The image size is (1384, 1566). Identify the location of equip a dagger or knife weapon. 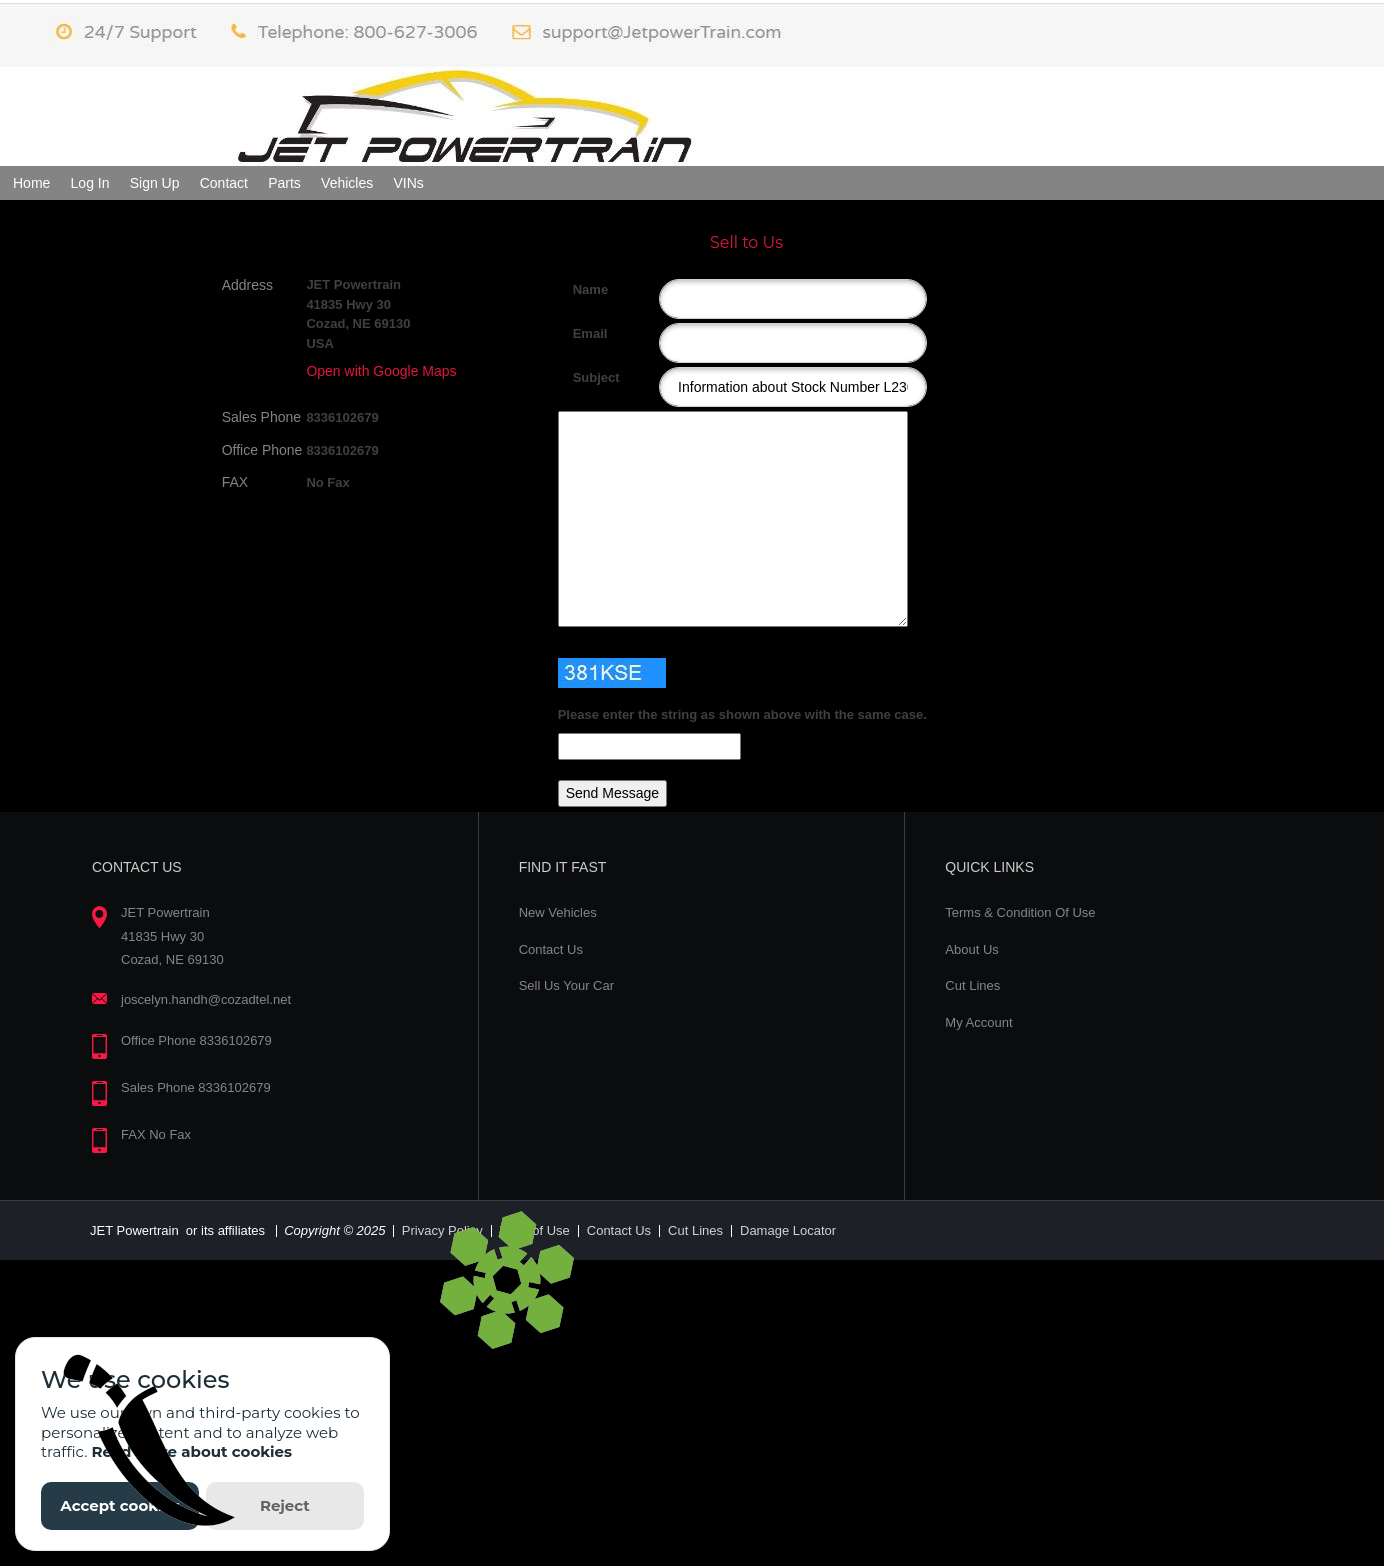
(149, 1441).